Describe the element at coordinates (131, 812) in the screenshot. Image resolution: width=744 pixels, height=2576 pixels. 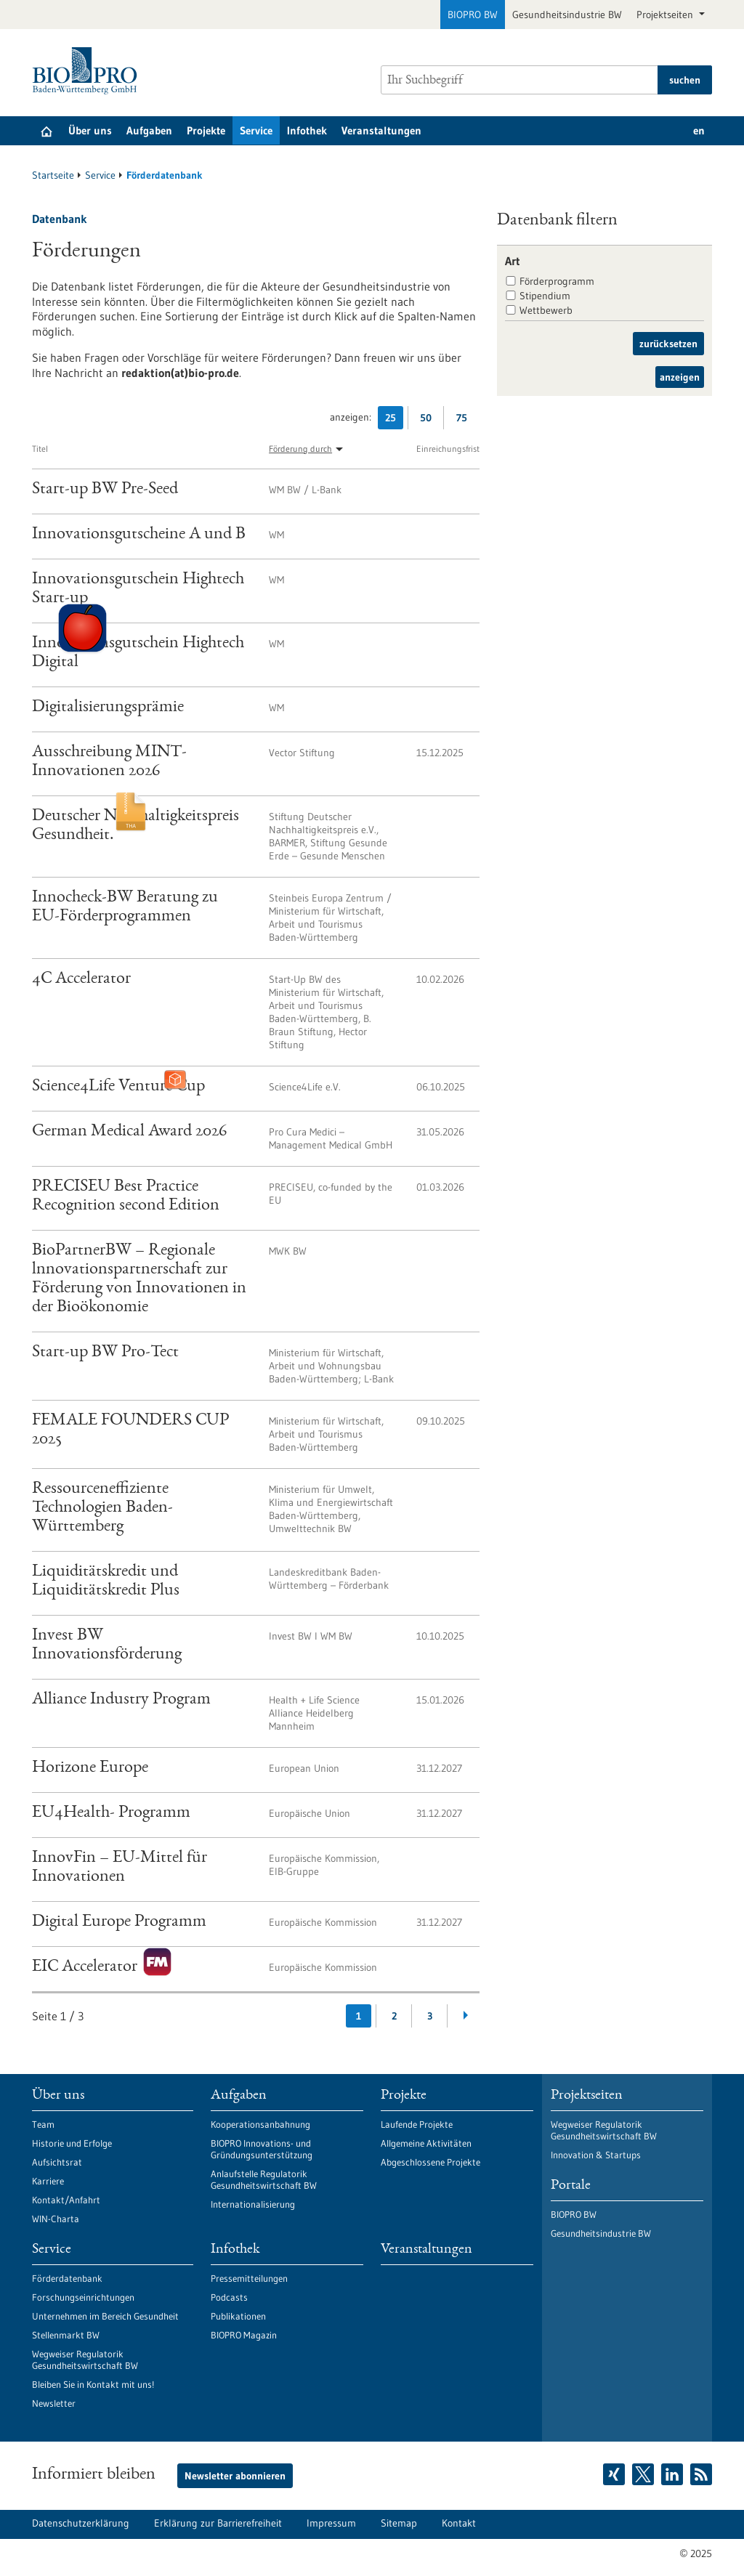
I see `a compressed archive file in THA format` at that location.